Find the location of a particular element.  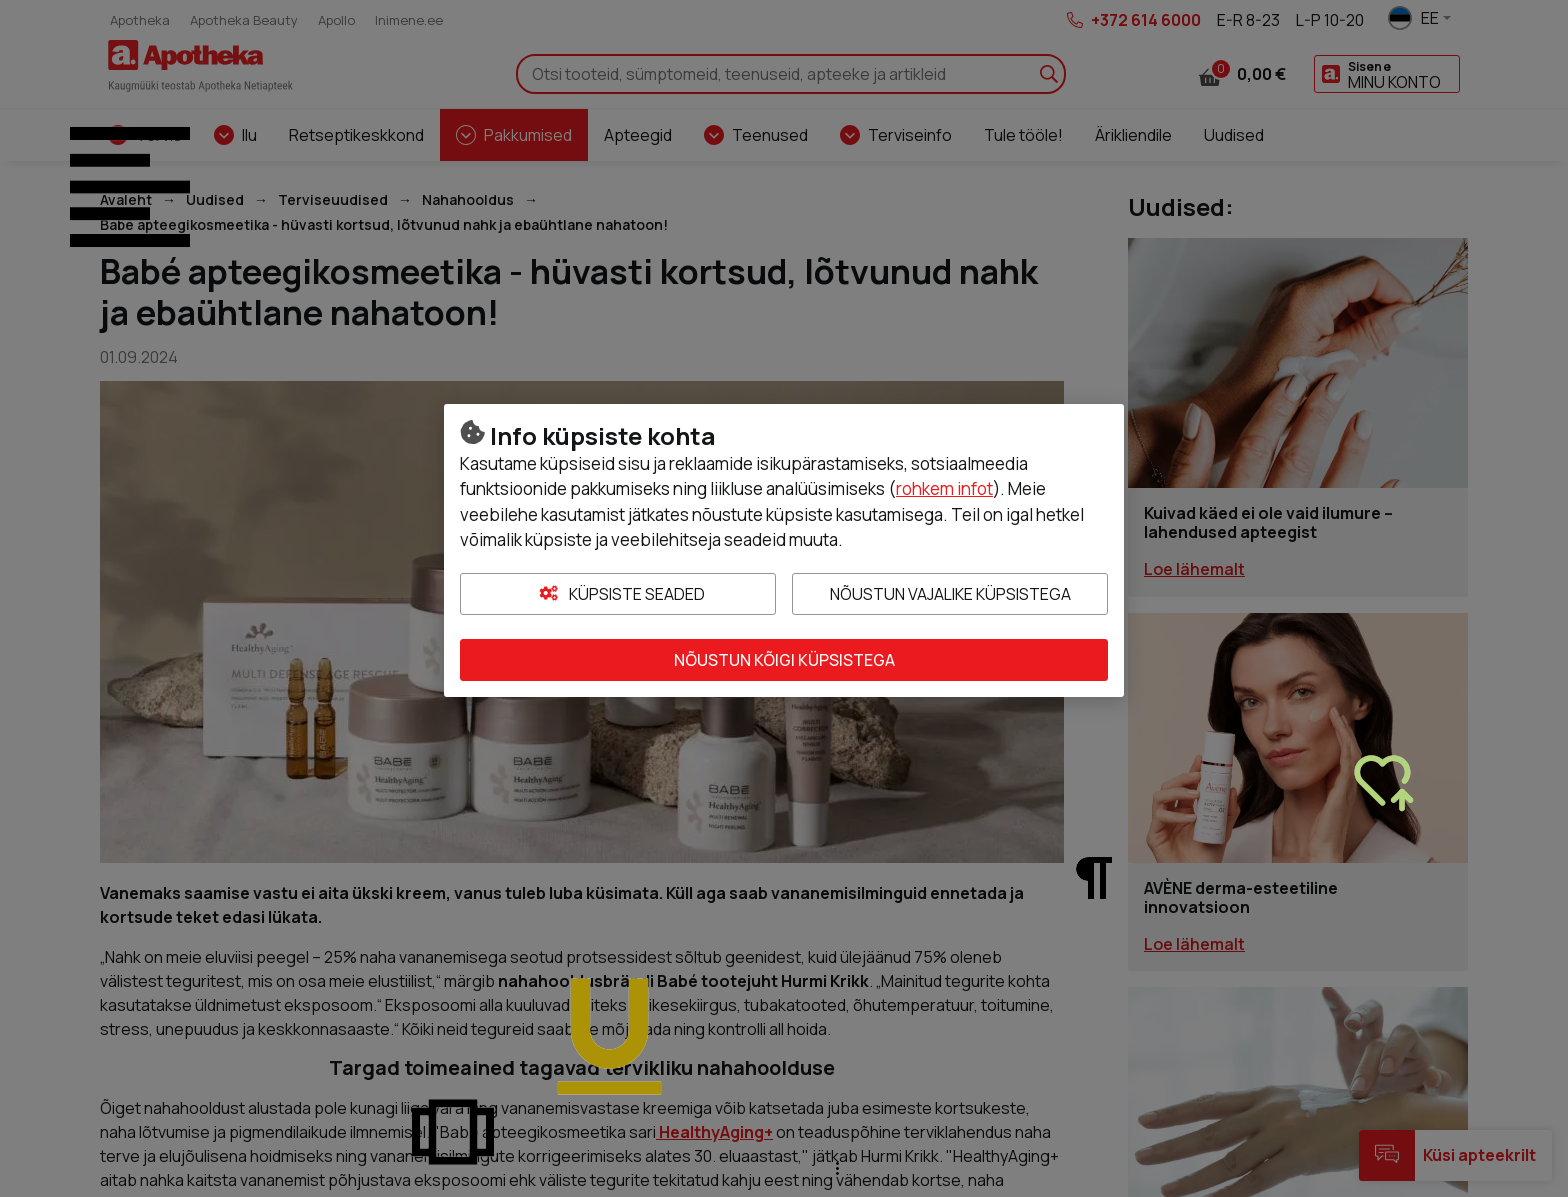

view content in carousel mode is located at coordinates (453, 1132).